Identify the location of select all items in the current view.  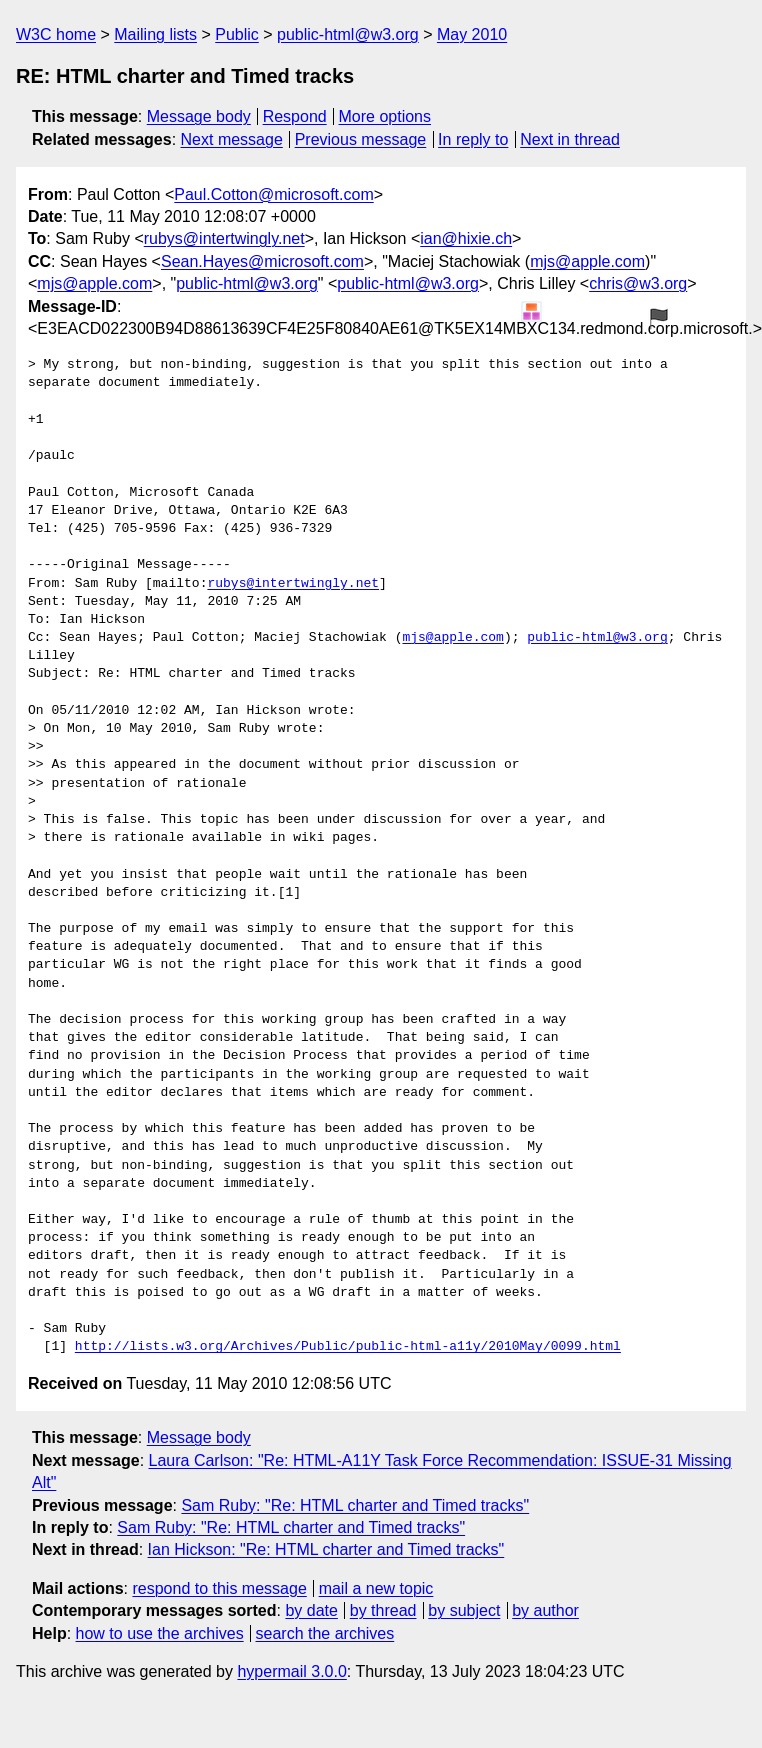
(531, 311).